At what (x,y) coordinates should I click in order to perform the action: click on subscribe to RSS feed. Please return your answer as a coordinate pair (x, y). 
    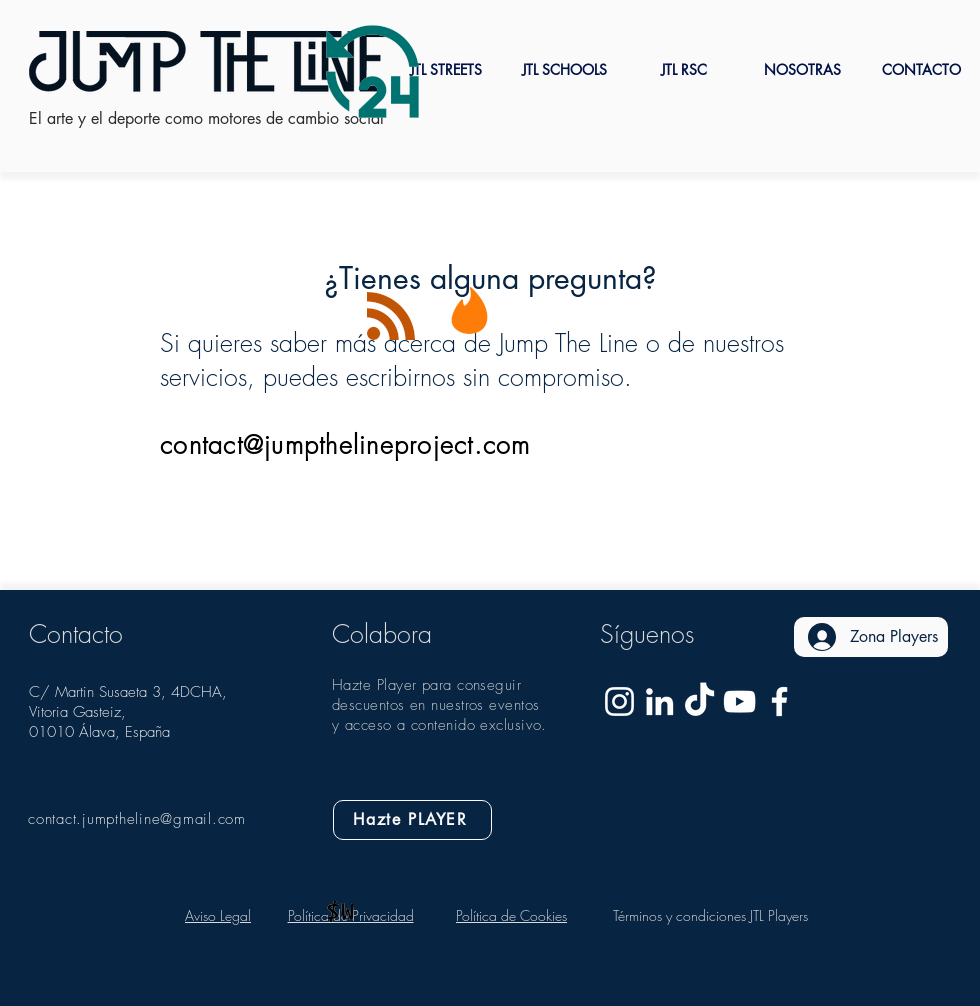
    Looking at the image, I should click on (391, 316).